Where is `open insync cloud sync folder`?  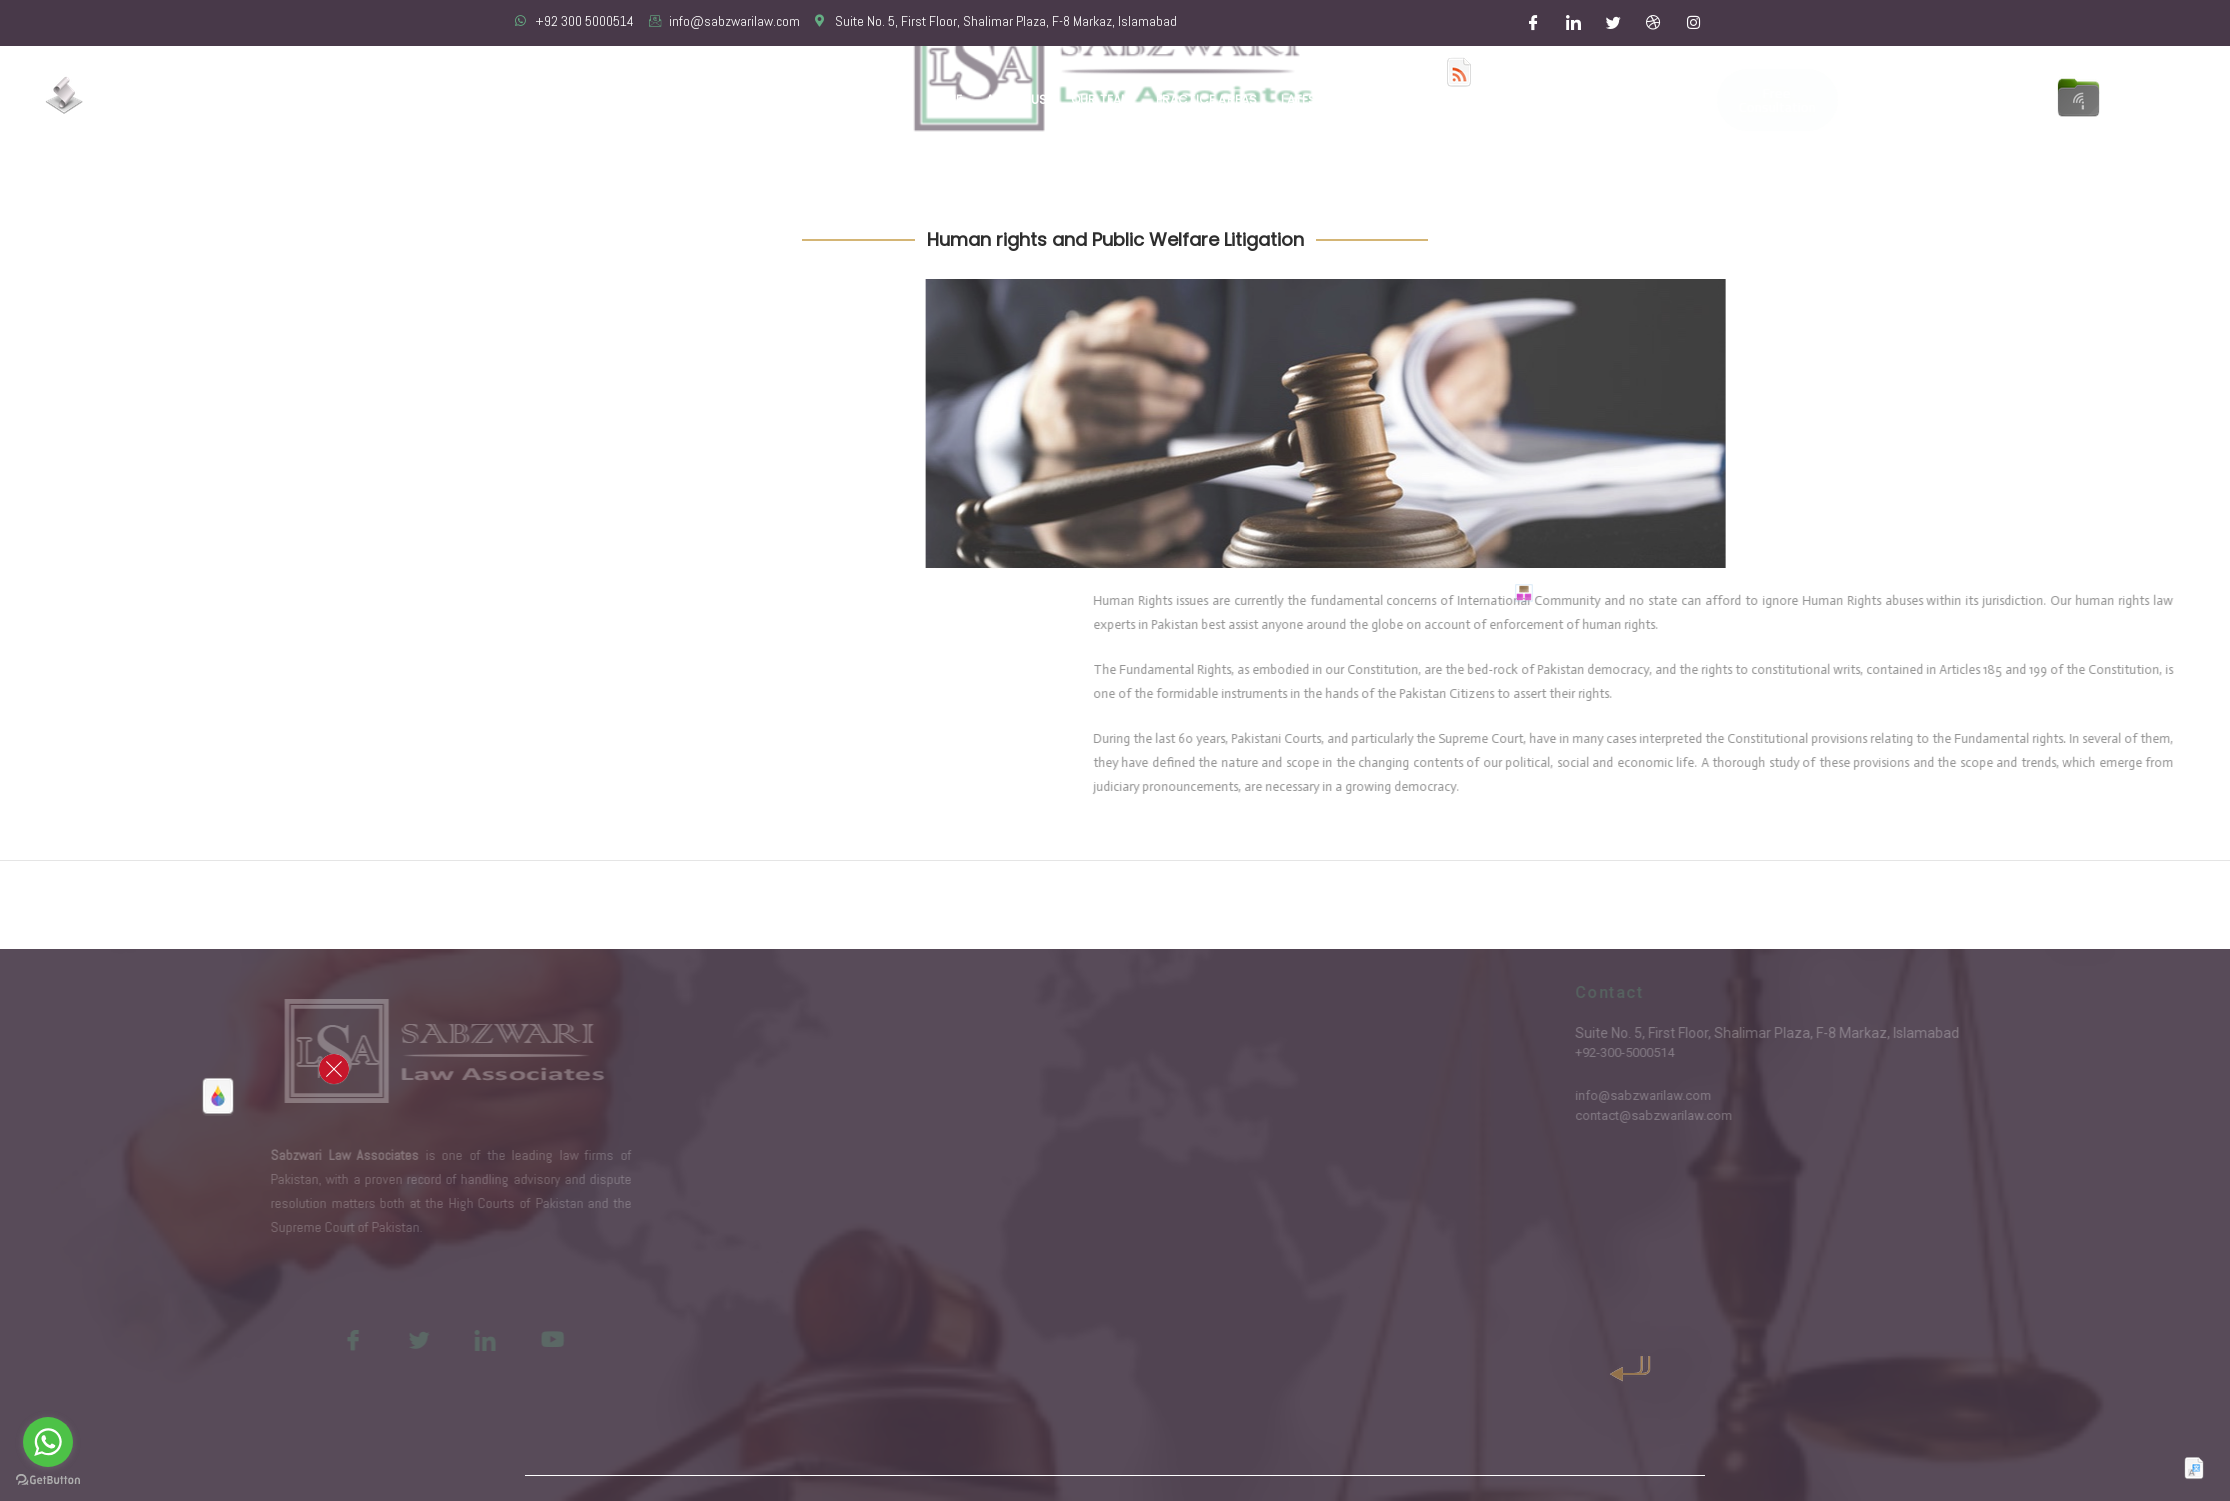 open insync cloud sync folder is located at coordinates (2078, 97).